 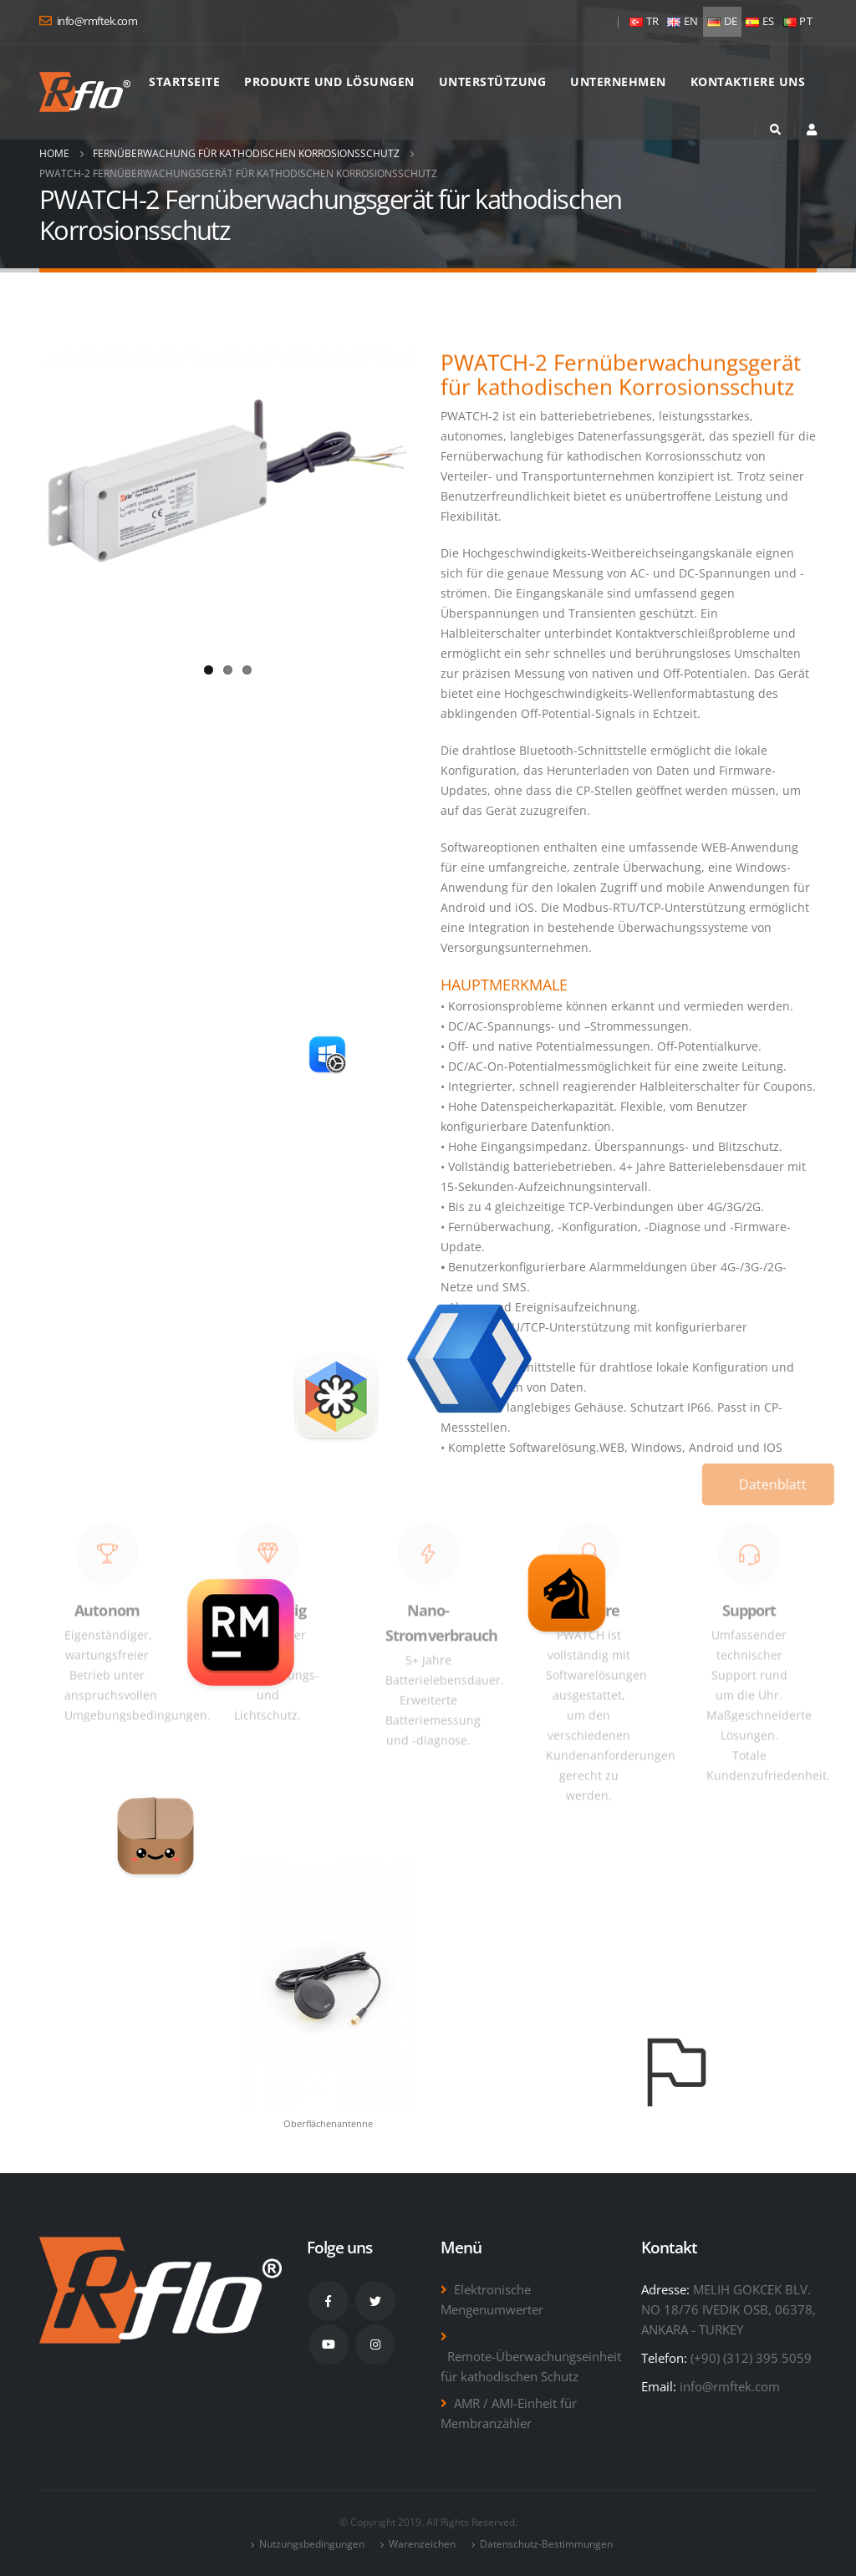 I want to click on open wine configuration settings, so click(x=327, y=1054).